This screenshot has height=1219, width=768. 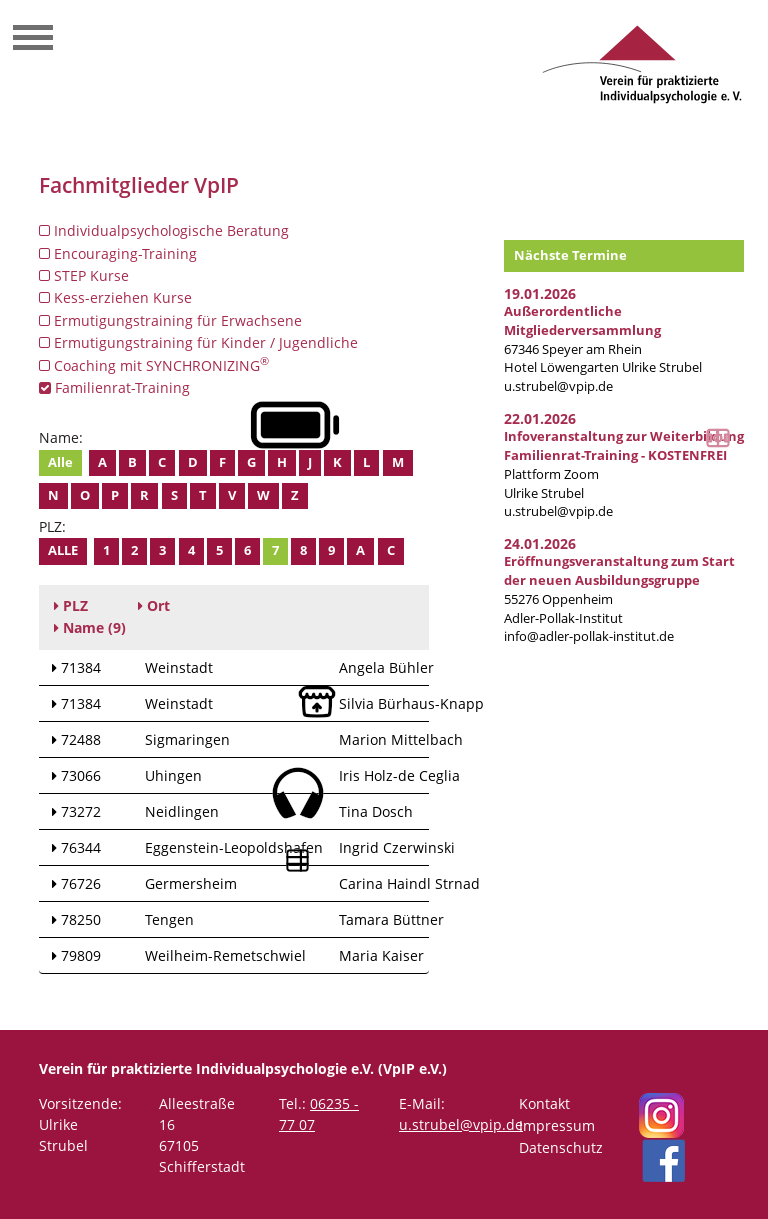 I want to click on access table settings or configuration options, so click(x=297, y=860).